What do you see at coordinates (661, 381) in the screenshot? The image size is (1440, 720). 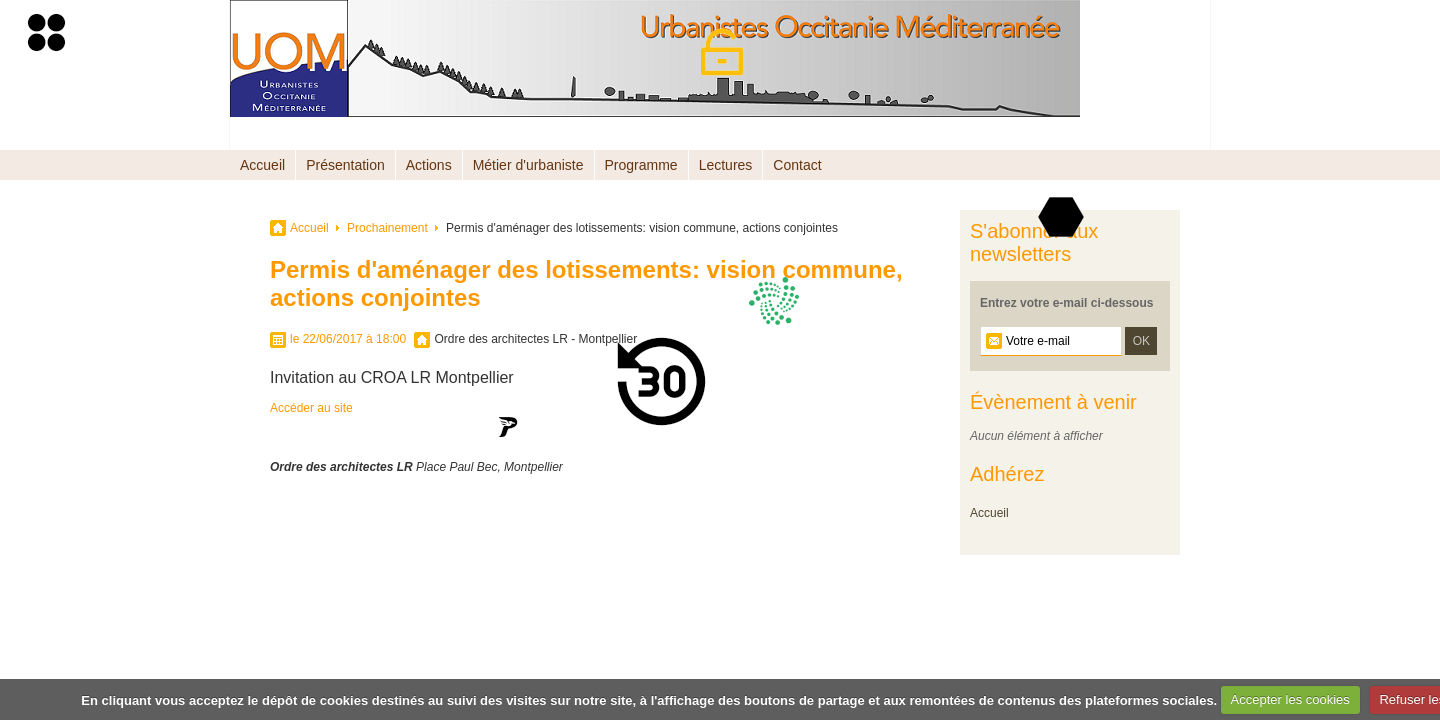 I see `rewind 30 seconds` at bounding box center [661, 381].